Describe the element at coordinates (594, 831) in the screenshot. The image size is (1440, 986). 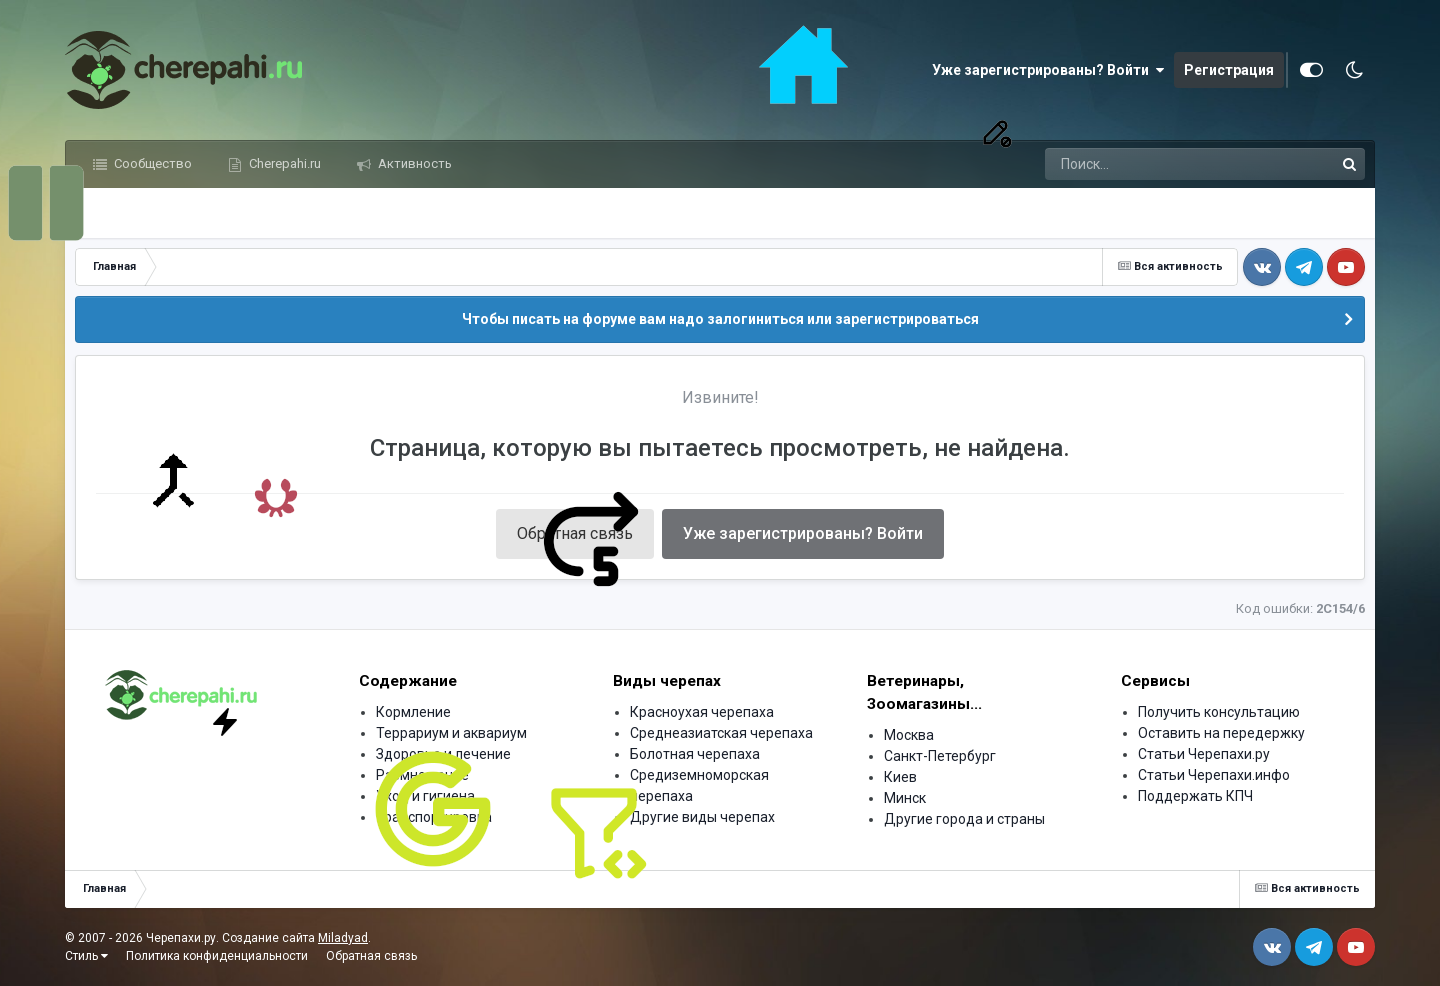
I see `filter results using code or custom query` at that location.